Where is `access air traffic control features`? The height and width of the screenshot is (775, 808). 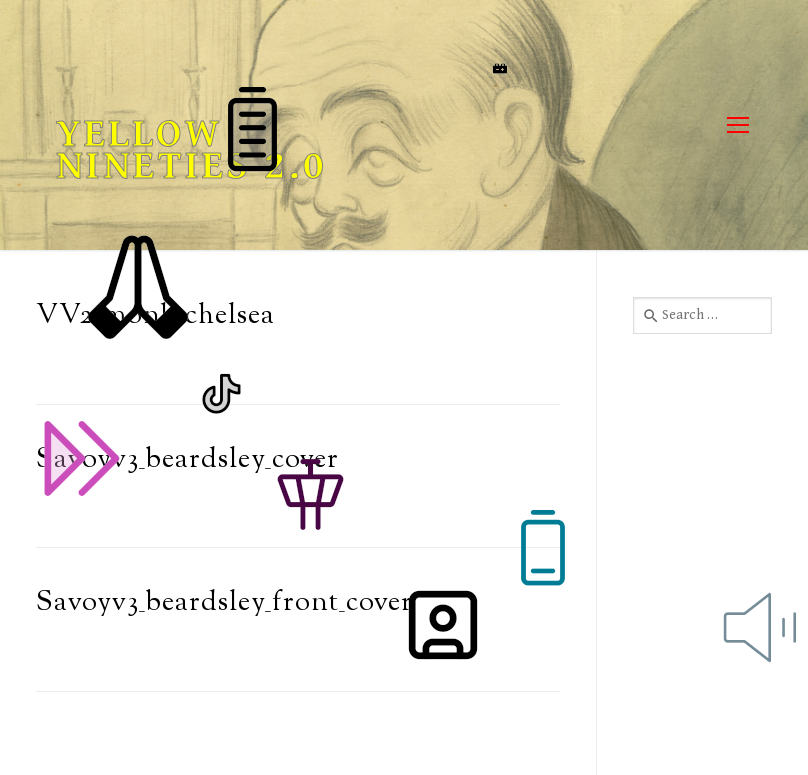 access air traffic control features is located at coordinates (310, 494).